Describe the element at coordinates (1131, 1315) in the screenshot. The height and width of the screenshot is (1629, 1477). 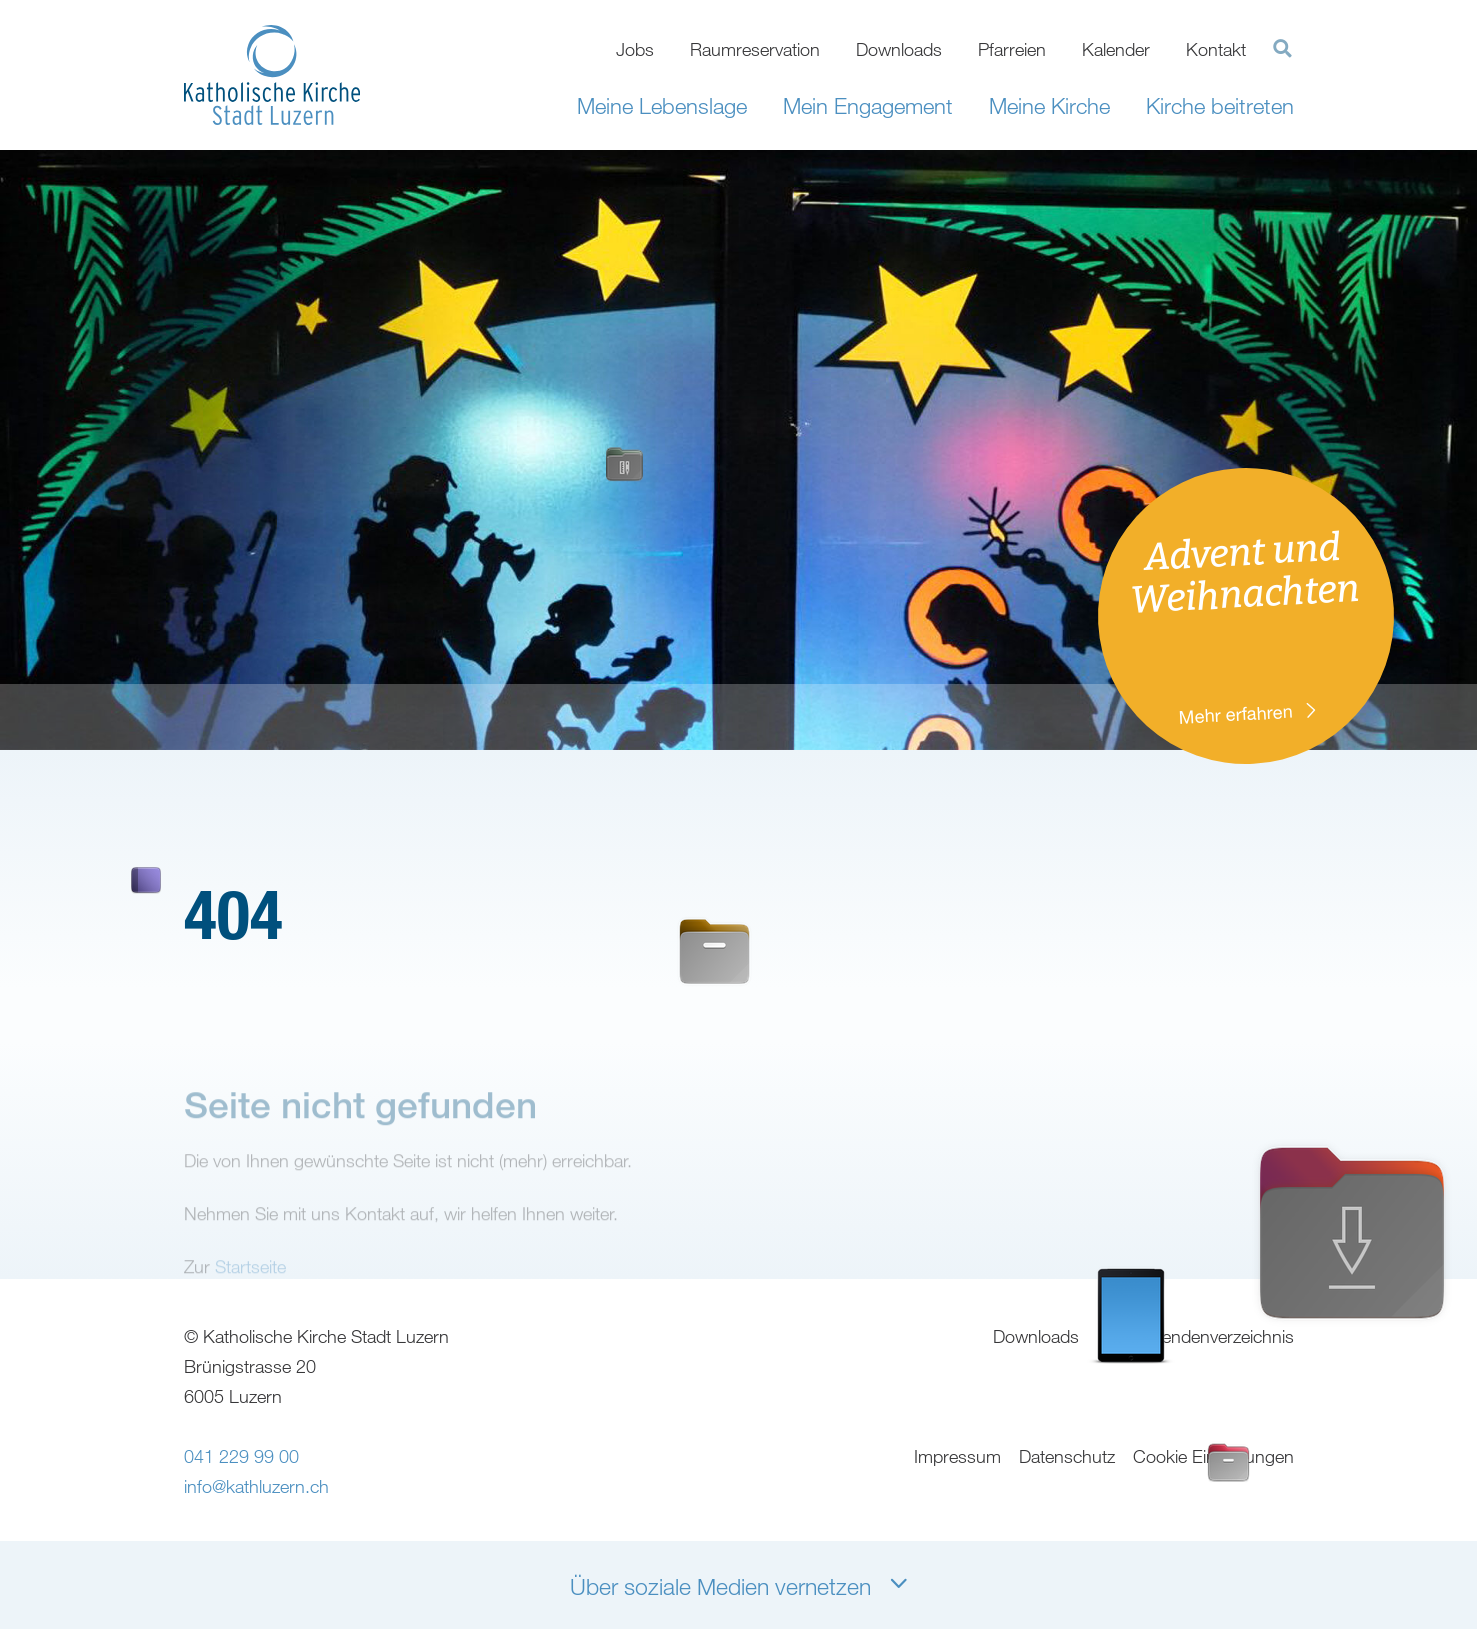
I see `indicates a connected iPad with cellular capability` at that location.